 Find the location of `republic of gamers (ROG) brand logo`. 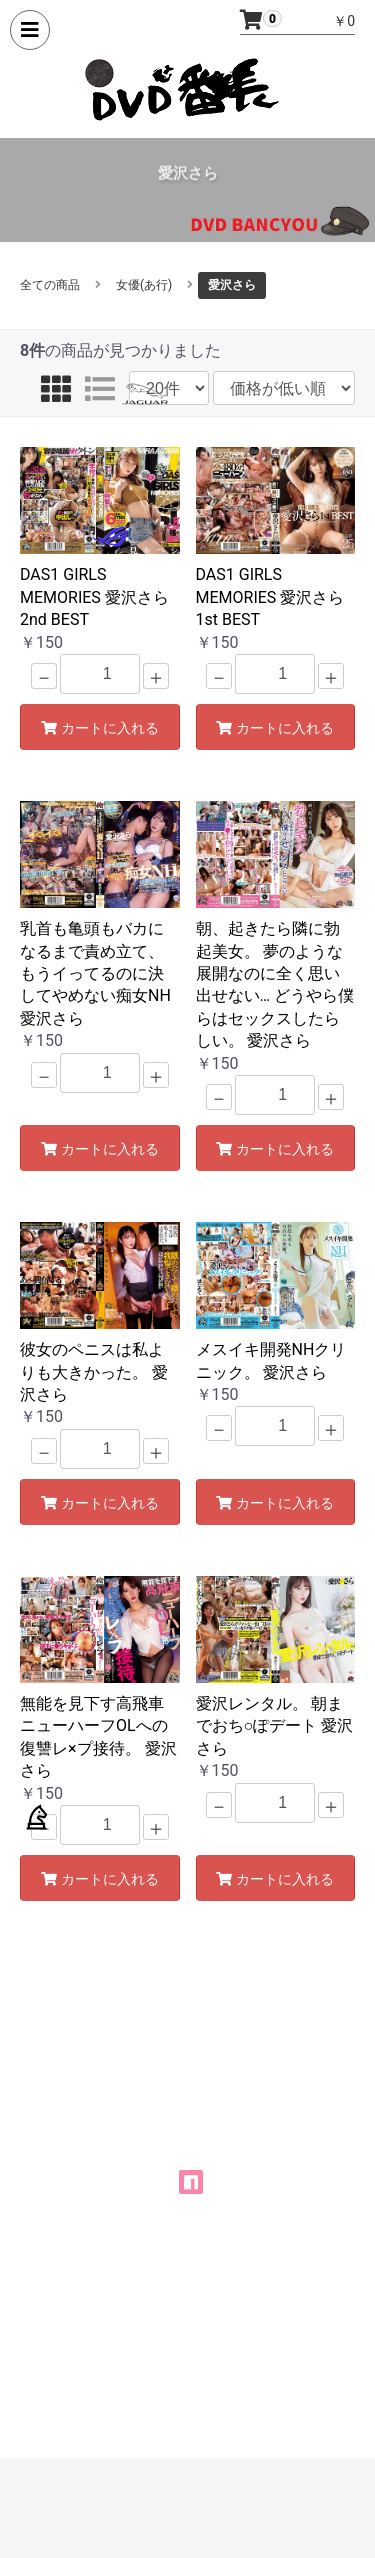

republic of gamers (ROG) brand logo is located at coordinates (110, 536).